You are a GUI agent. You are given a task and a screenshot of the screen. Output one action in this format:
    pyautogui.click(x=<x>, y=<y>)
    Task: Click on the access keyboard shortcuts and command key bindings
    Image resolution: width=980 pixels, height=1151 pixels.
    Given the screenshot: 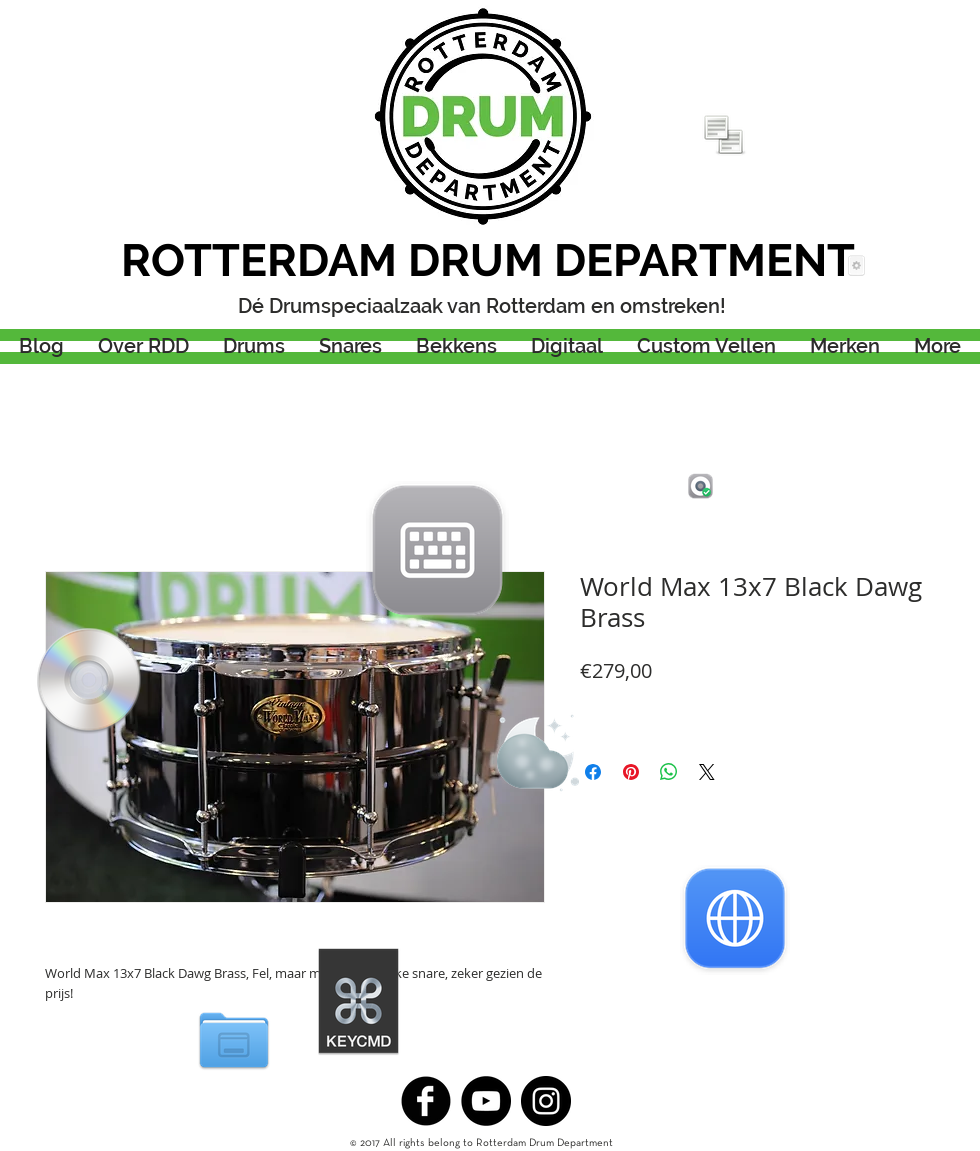 What is the action you would take?
    pyautogui.click(x=358, y=1003)
    